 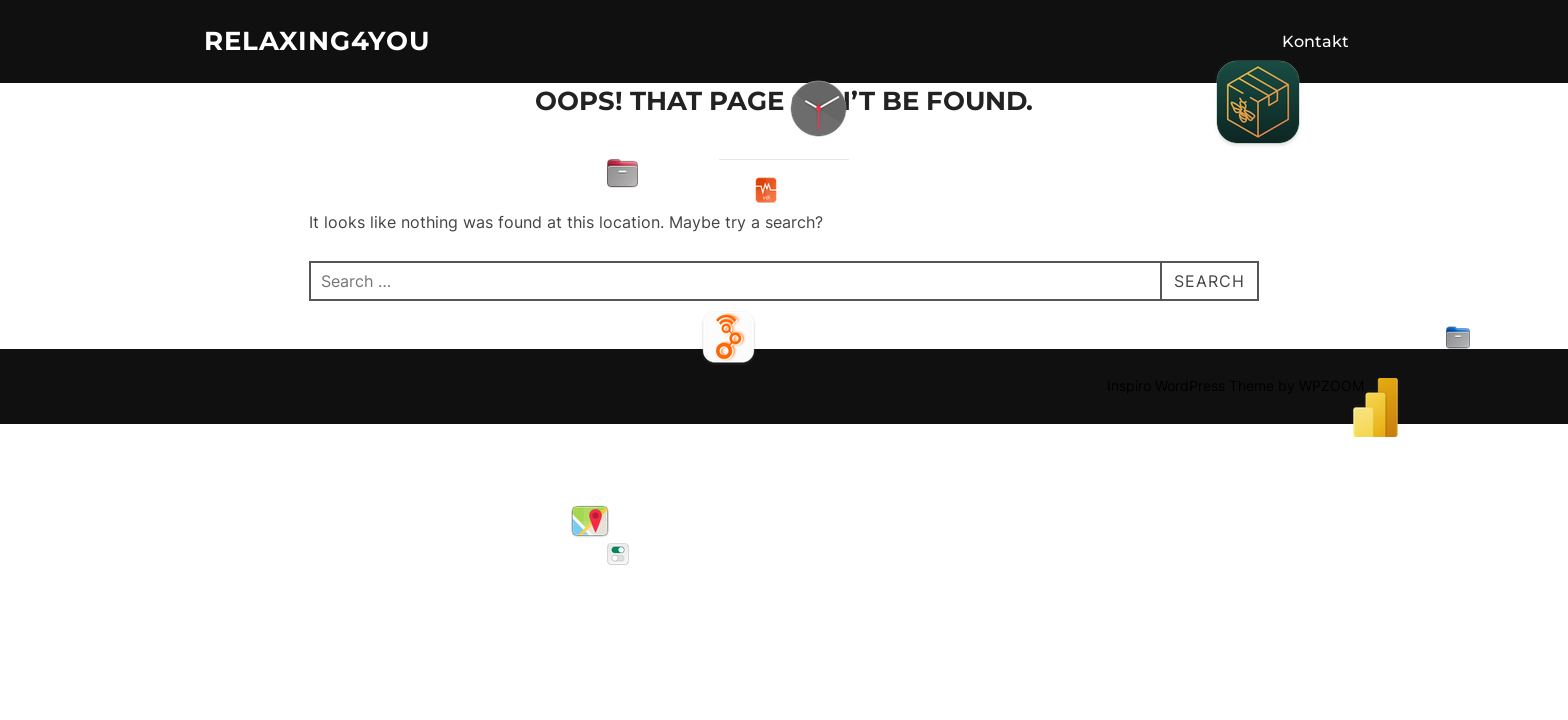 What do you see at coordinates (1375, 407) in the screenshot?
I see `open Microsoft Power BI app` at bounding box center [1375, 407].